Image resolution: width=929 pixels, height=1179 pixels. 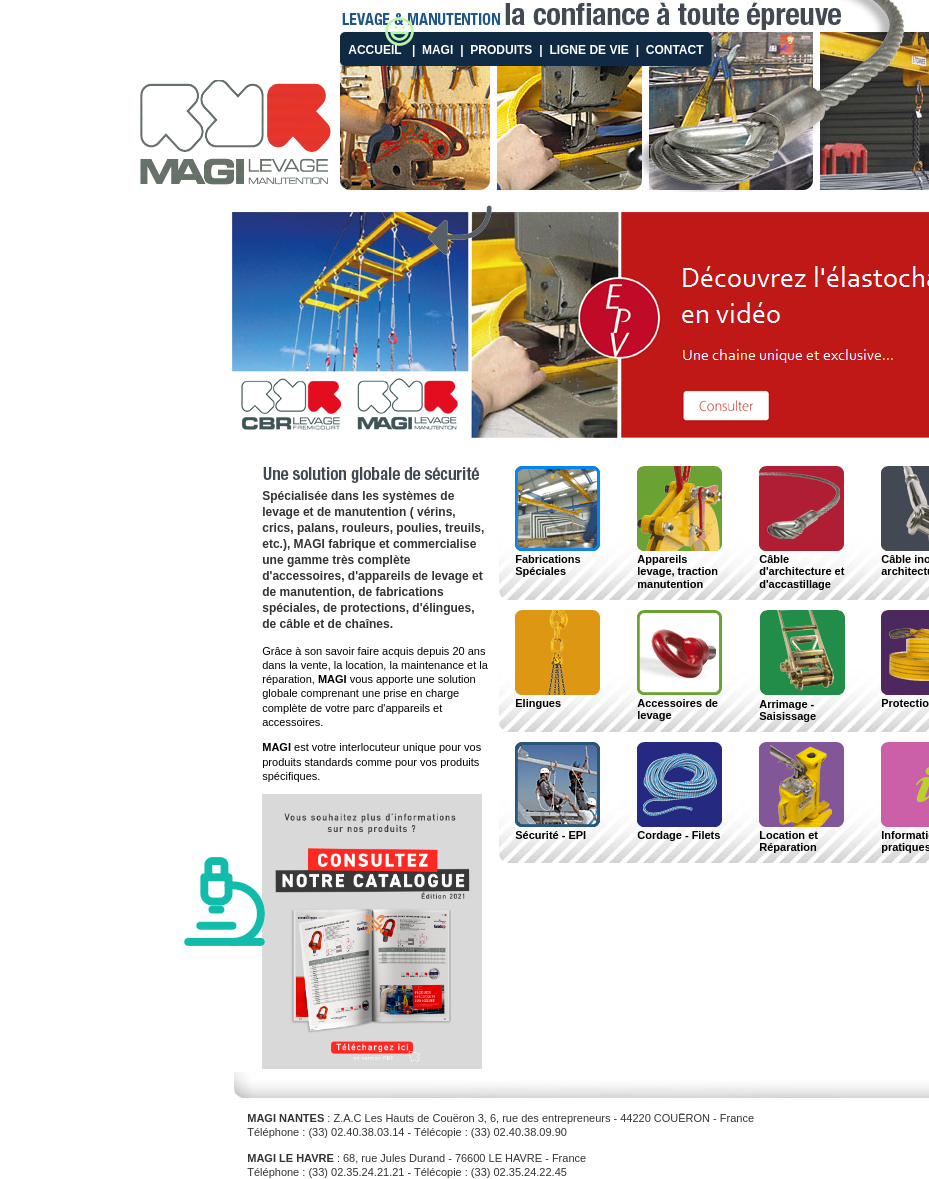 I want to click on initiate battle or combat mode, so click(x=375, y=924).